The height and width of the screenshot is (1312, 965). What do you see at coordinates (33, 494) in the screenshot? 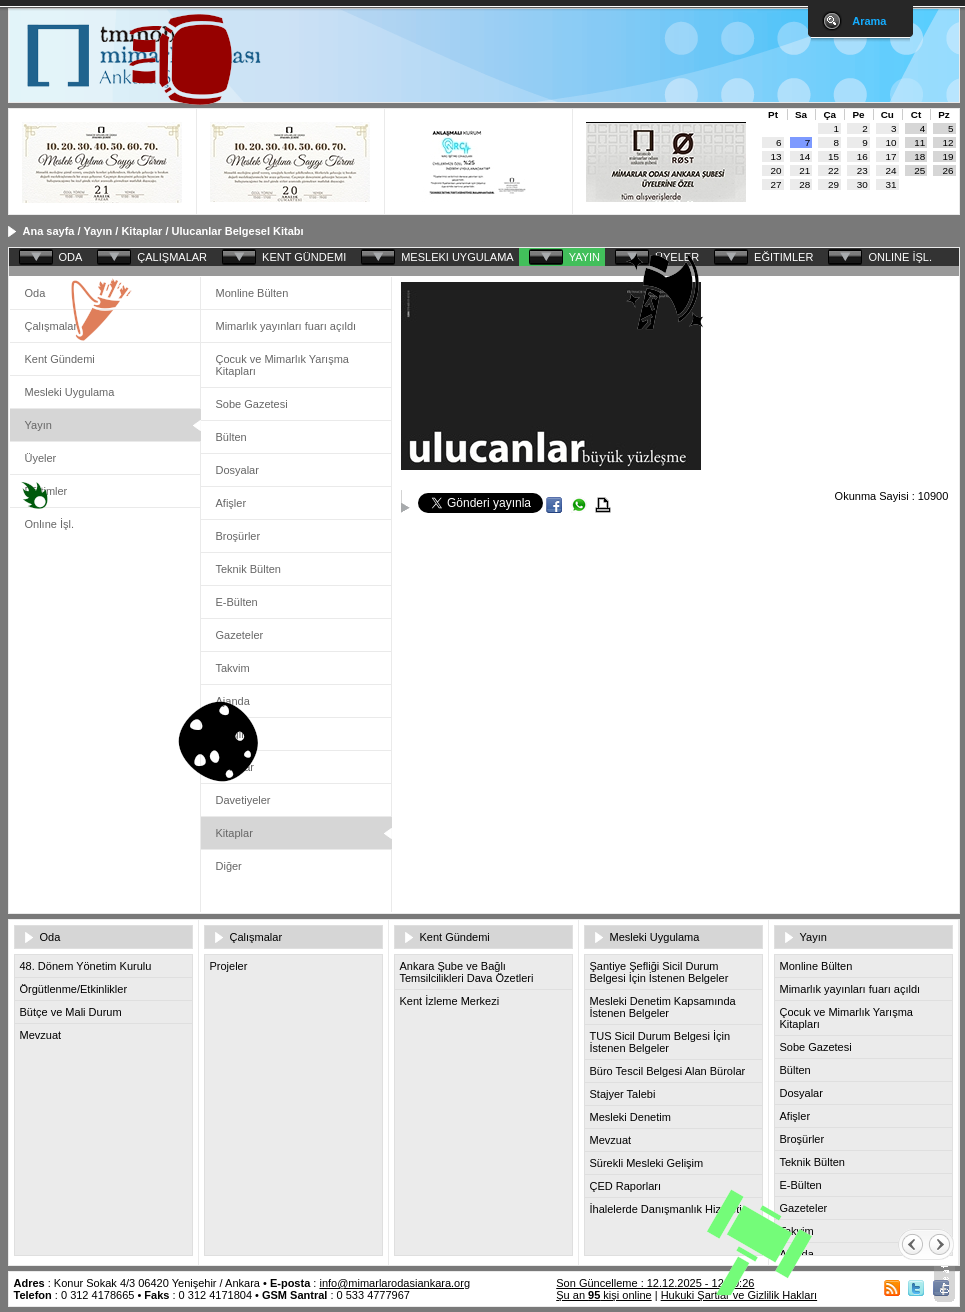
I see `indicates a burning or fire effect status` at bounding box center [33, 494].